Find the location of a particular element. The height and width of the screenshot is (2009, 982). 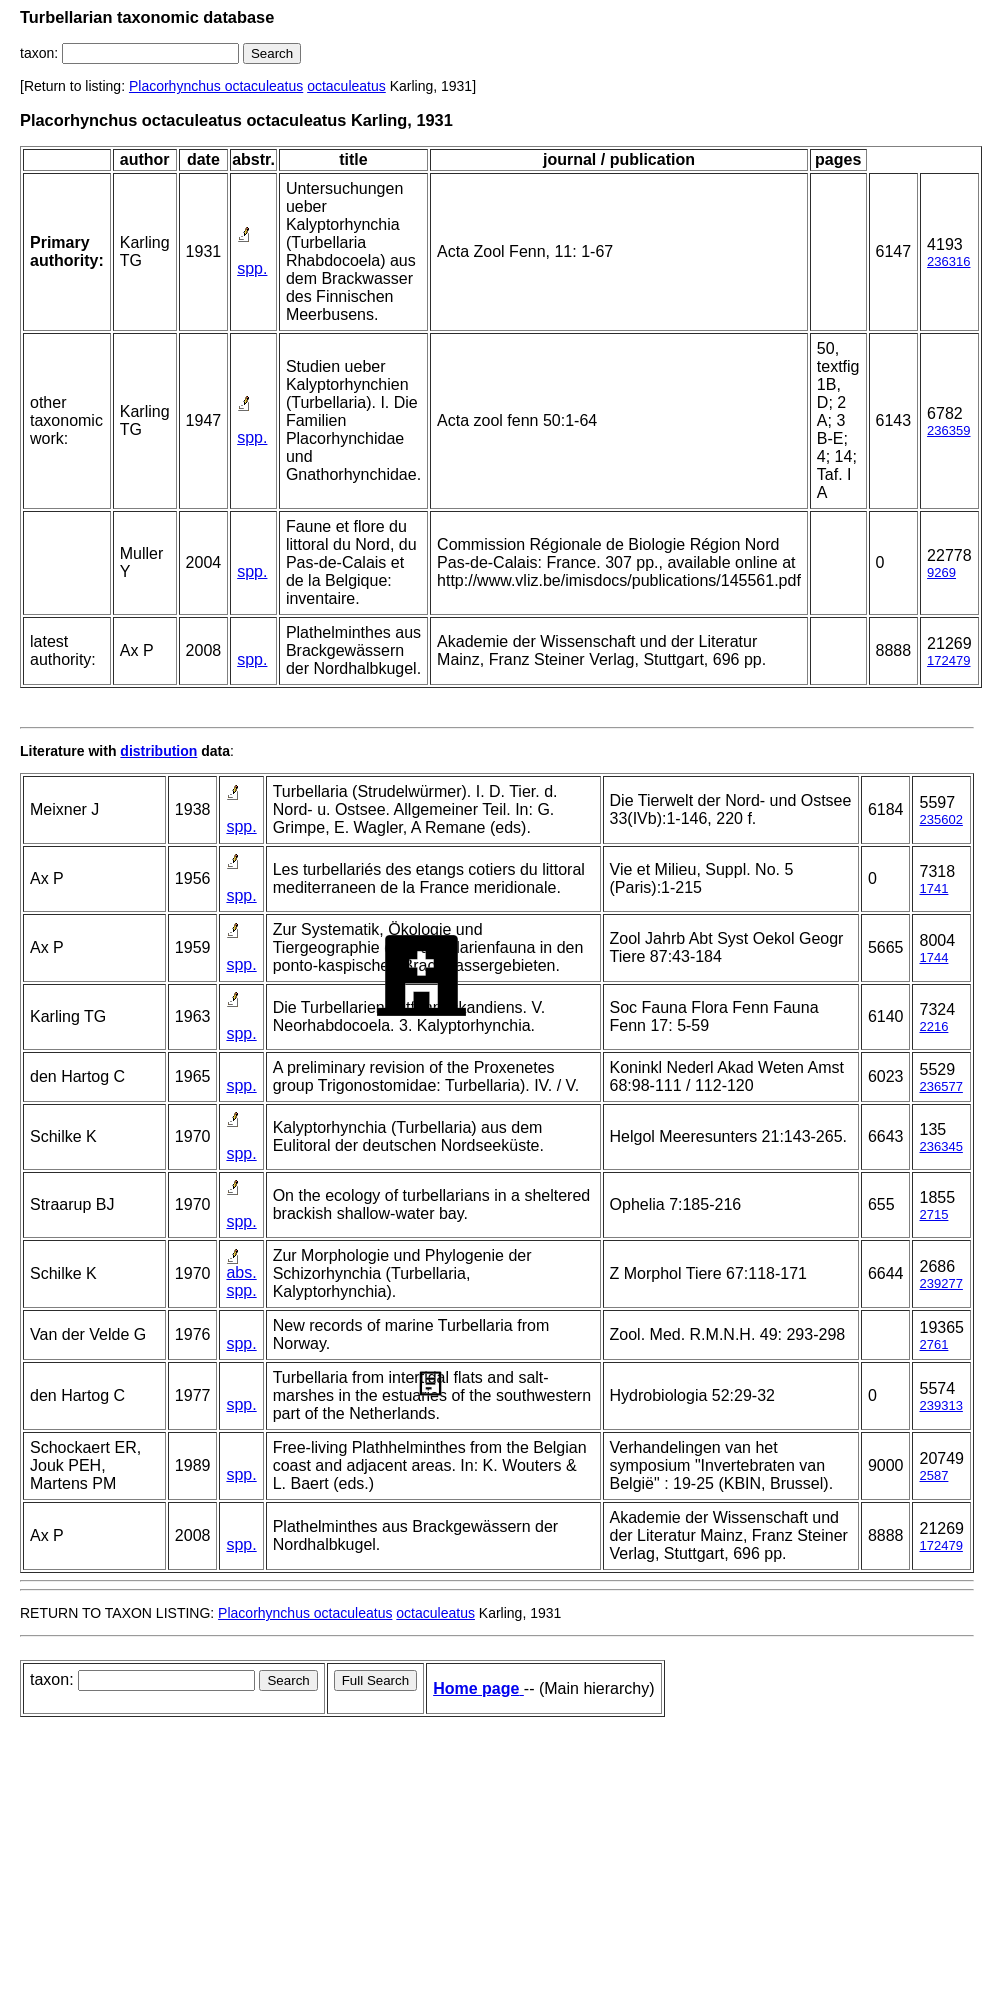

view document list is located at coordinates (430, 1383).